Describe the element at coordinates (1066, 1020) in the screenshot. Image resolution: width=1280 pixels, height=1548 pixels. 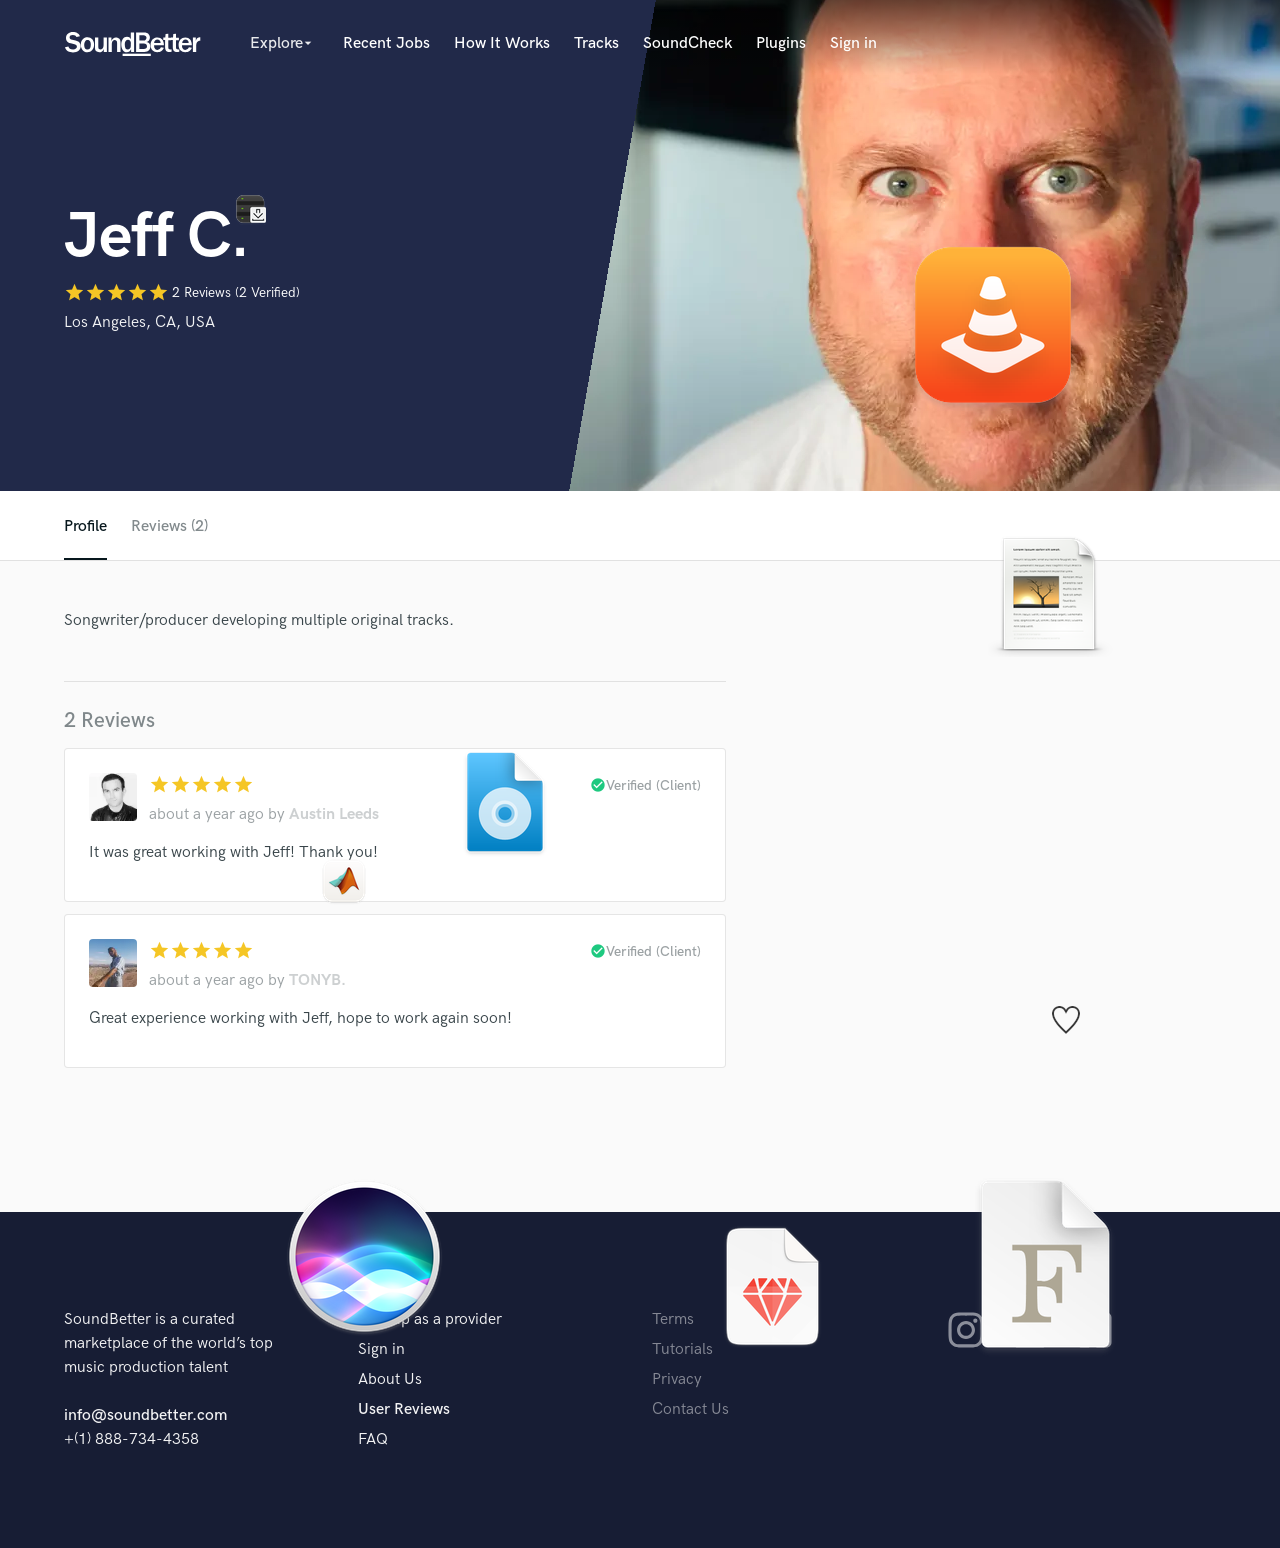
I see `add to favorites` at that location.